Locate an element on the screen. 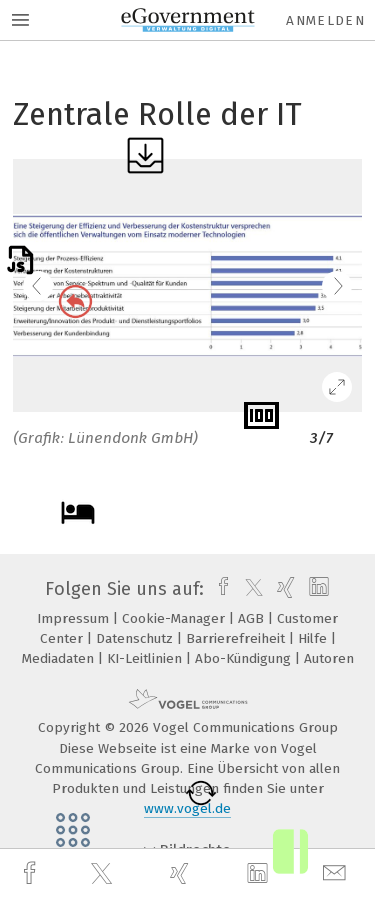  find nearby hotels or accommodations is located at coordinates (78, 512).